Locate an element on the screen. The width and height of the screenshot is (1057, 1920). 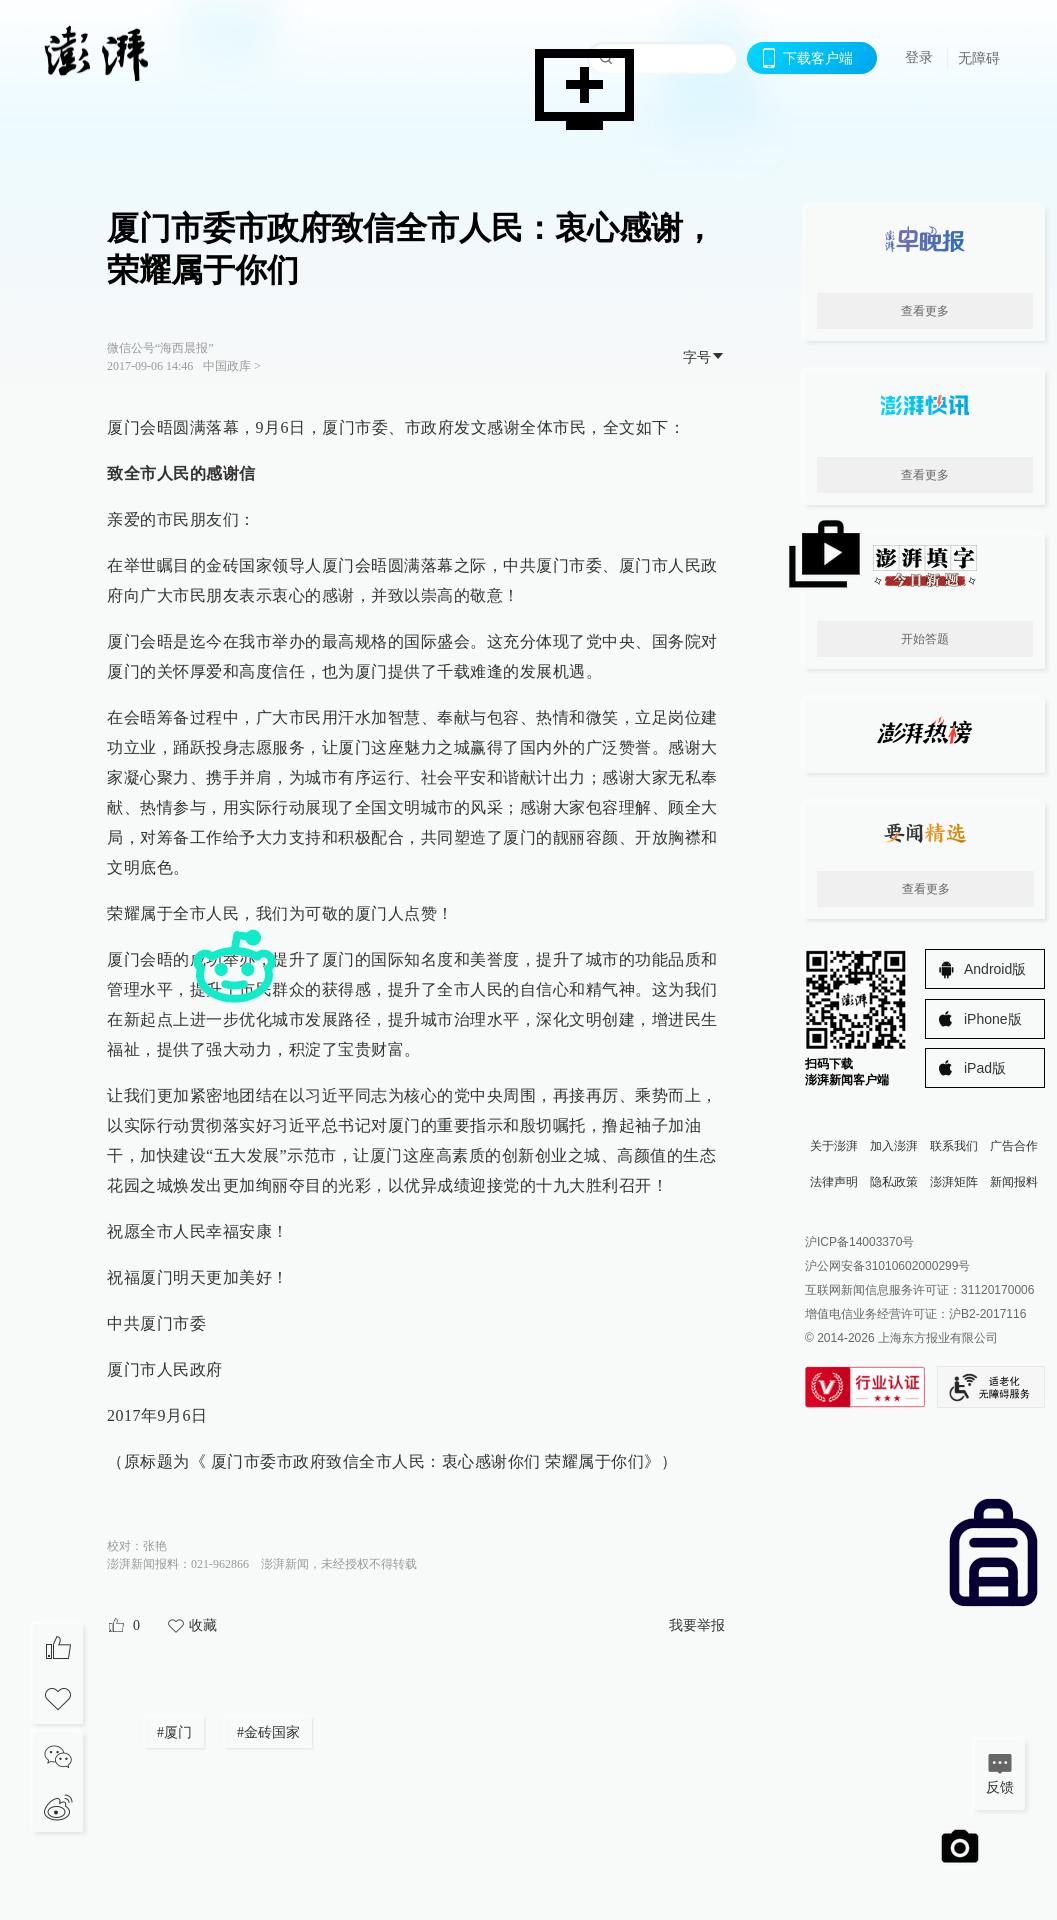
add current video to watch queue is located at coordinates (584, 89).